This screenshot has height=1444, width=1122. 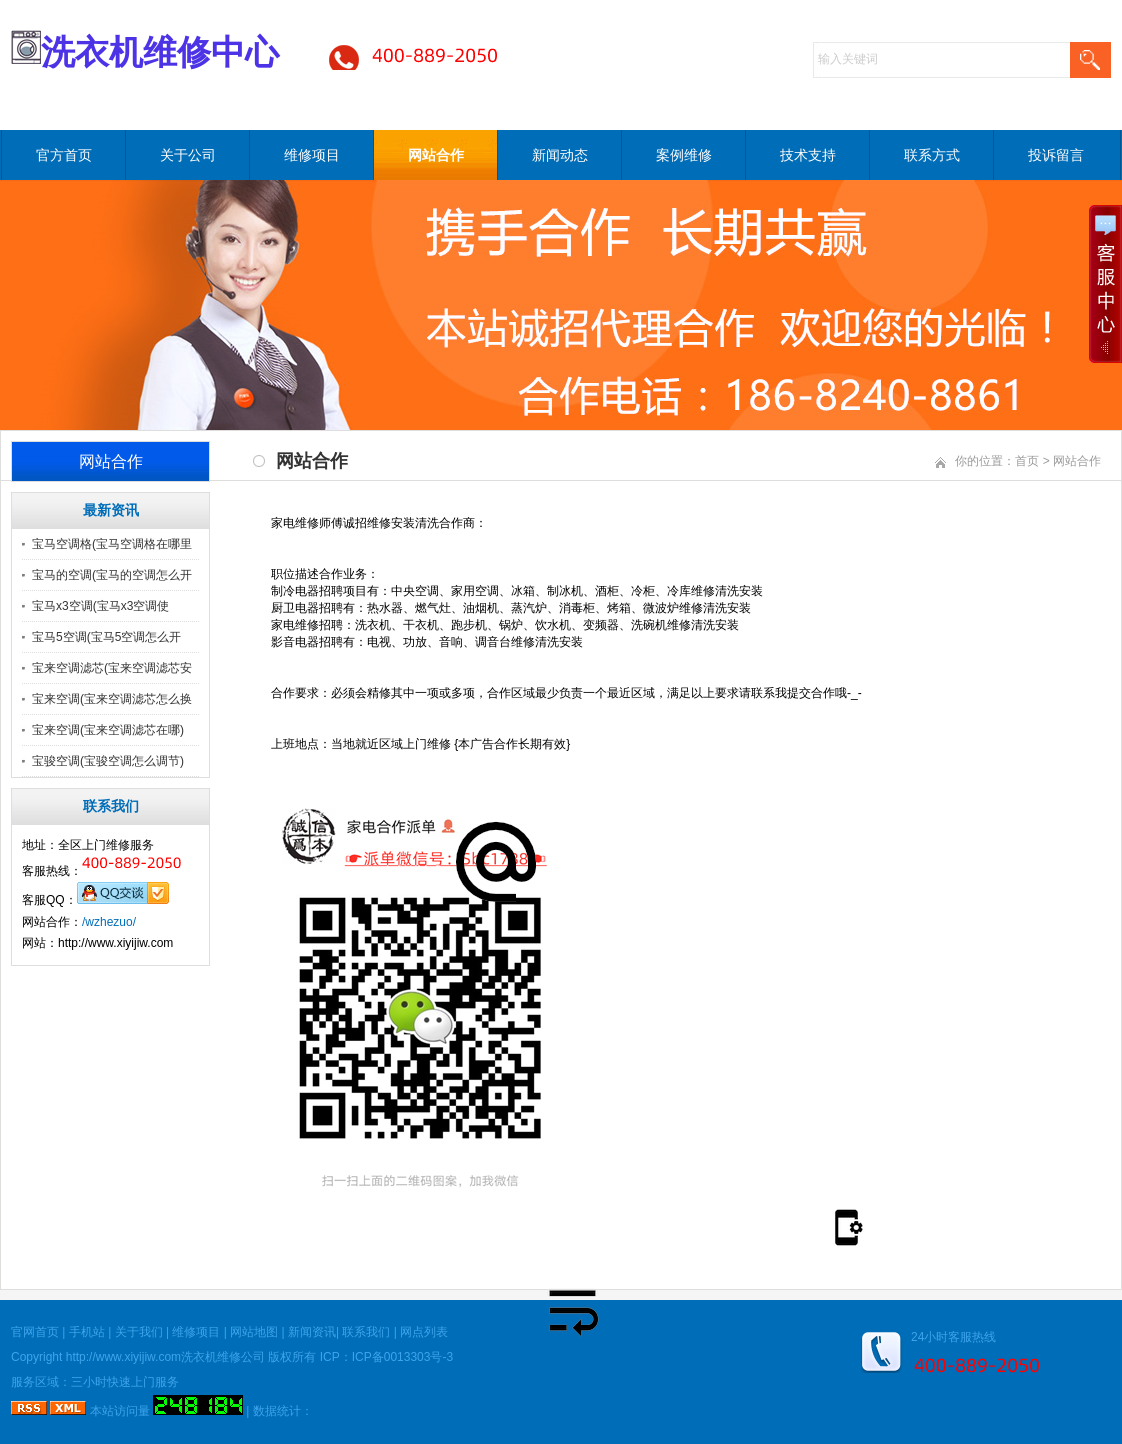 What do you see at coordinates (496, 862) in the screenshot?
I see `enter or view email address` at bounding box center [496, 862].